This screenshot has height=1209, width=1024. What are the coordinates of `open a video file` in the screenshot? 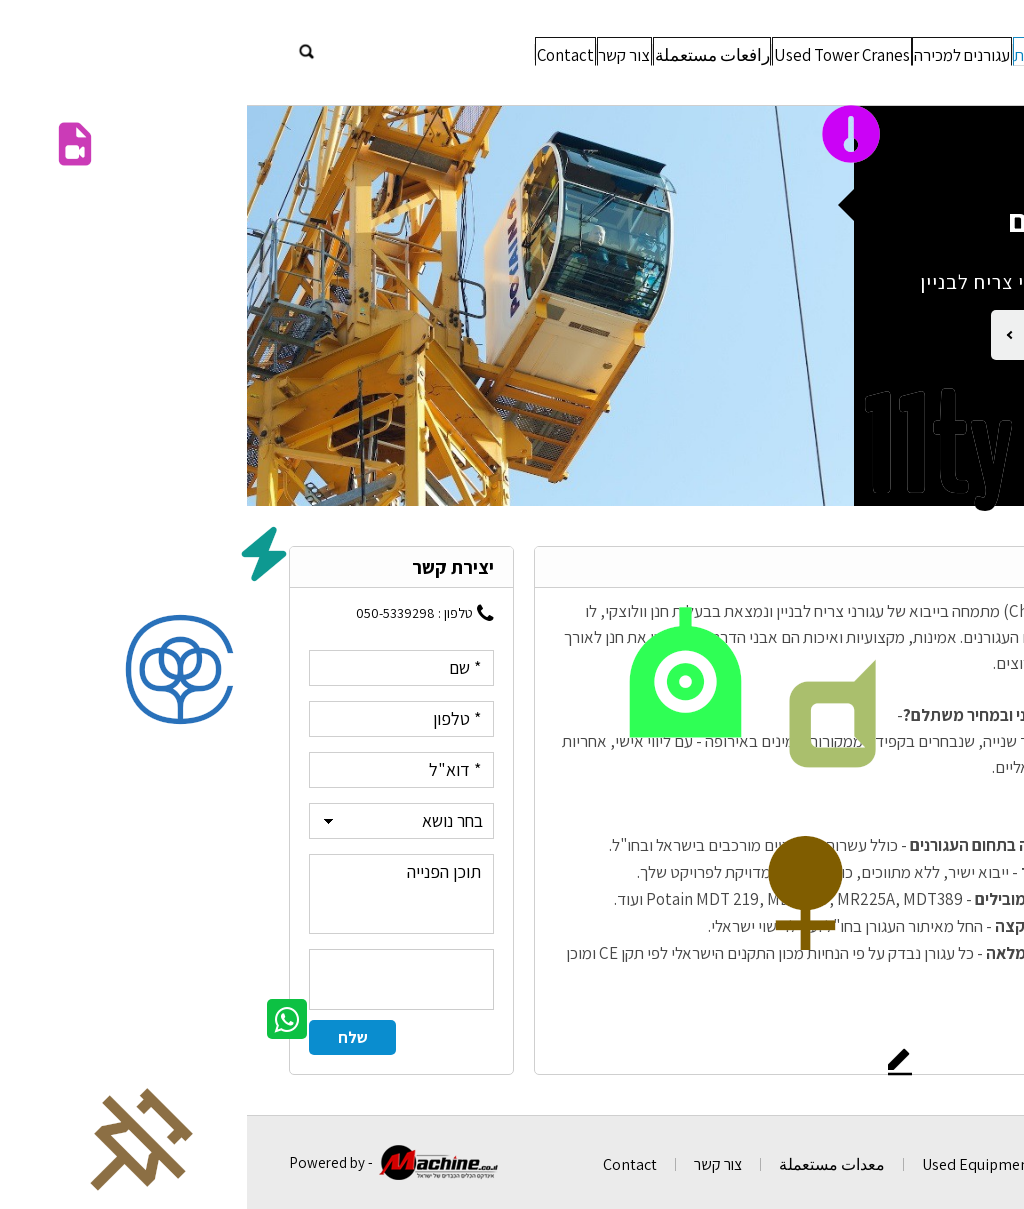 It's located at (75, 144).